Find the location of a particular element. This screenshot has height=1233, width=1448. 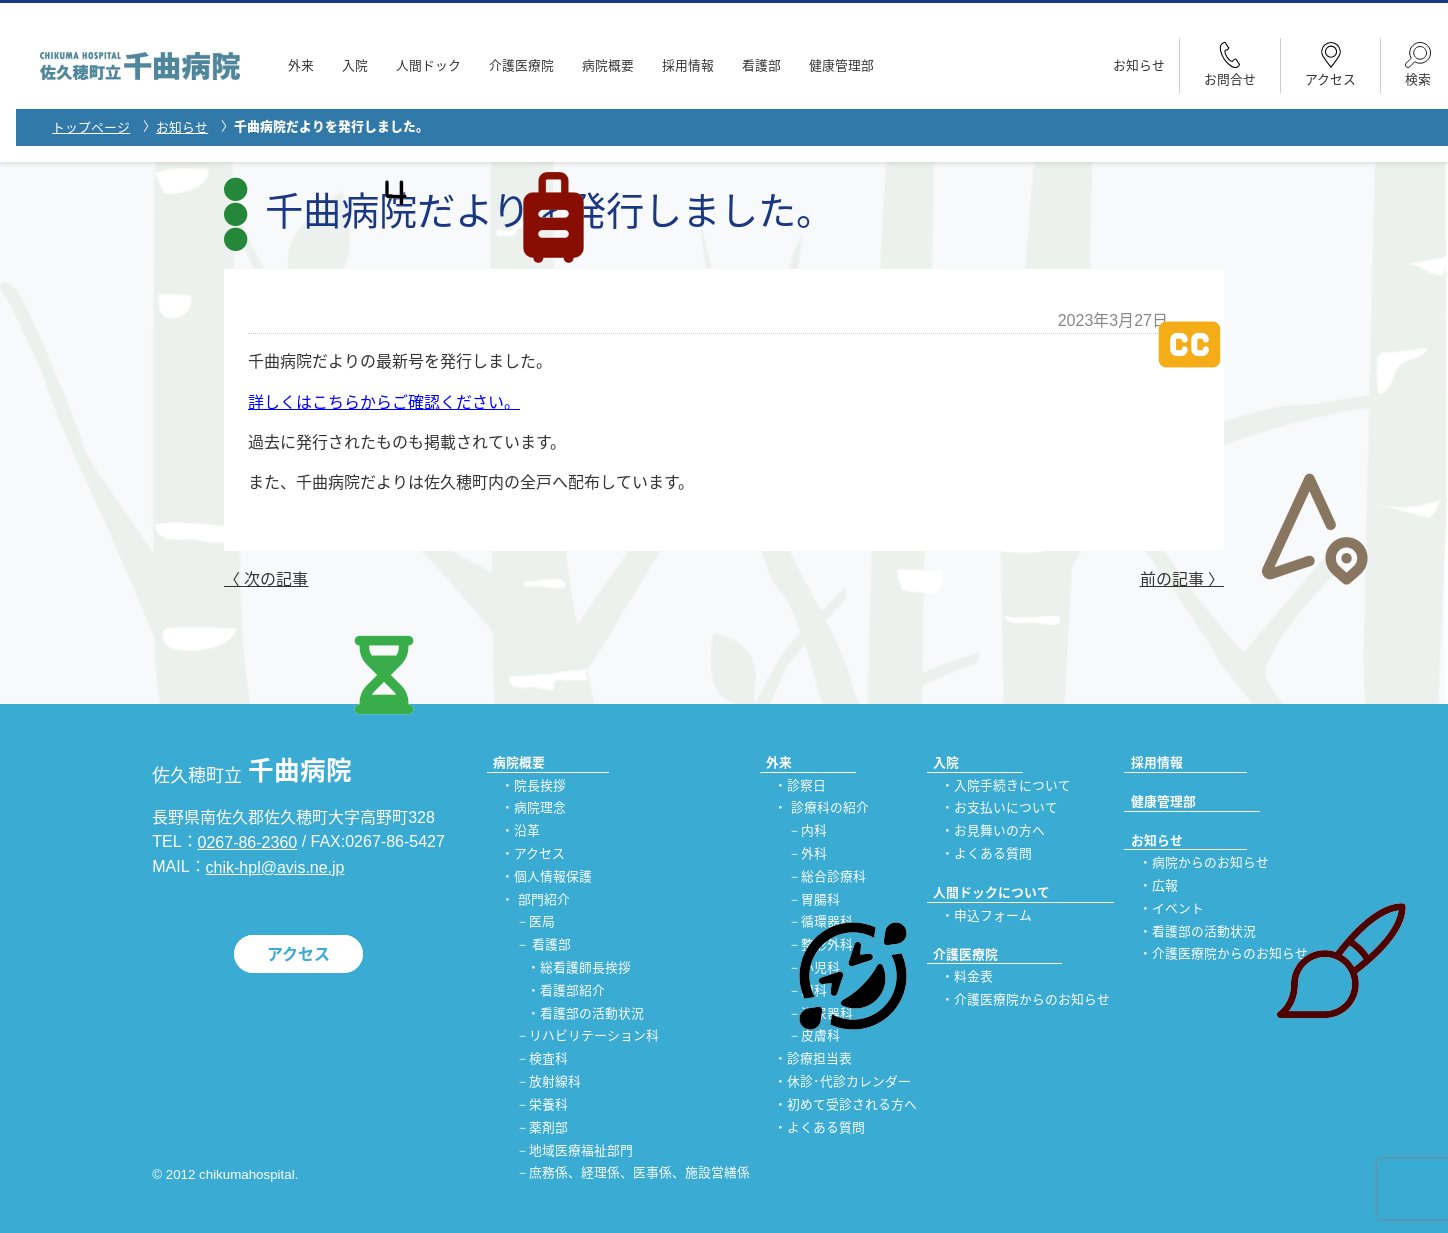

access drawing or painting tools is located at coordinates (1346, 963).